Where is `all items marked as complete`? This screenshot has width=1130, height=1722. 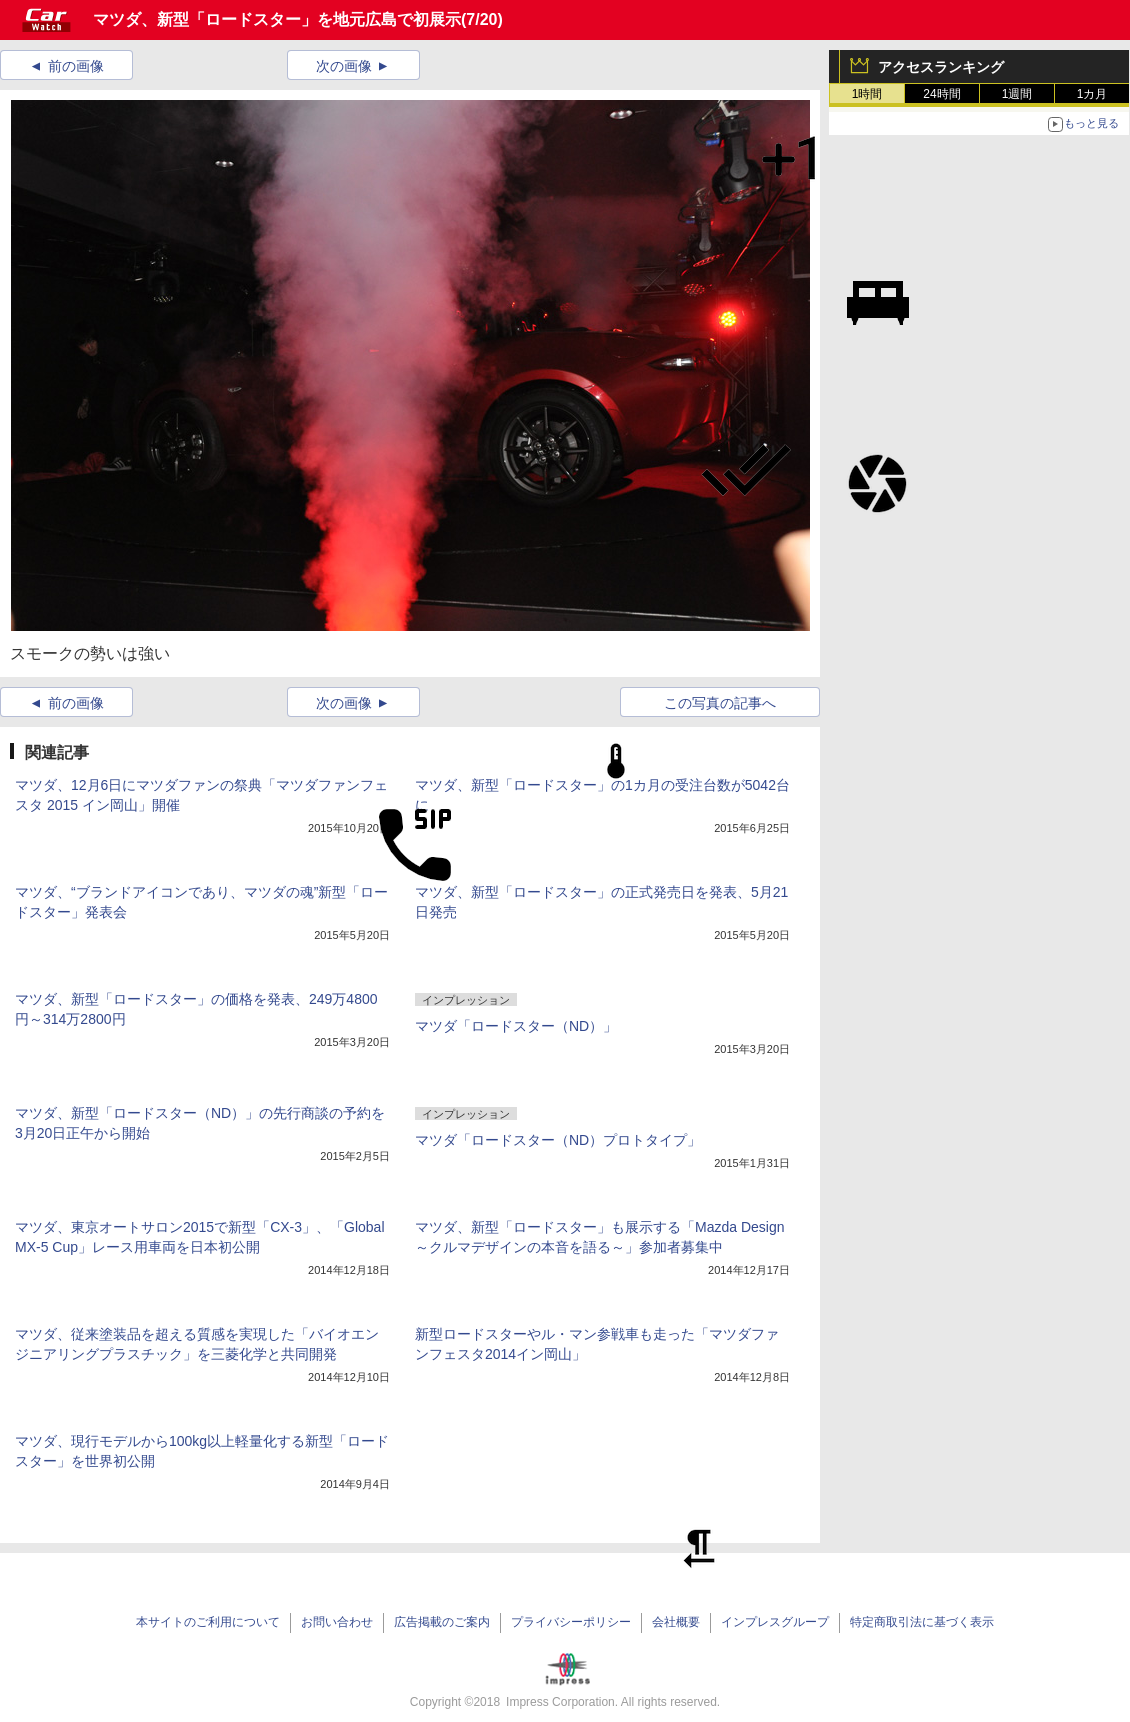 all items marked as complete is located at coordinates (746, 469).